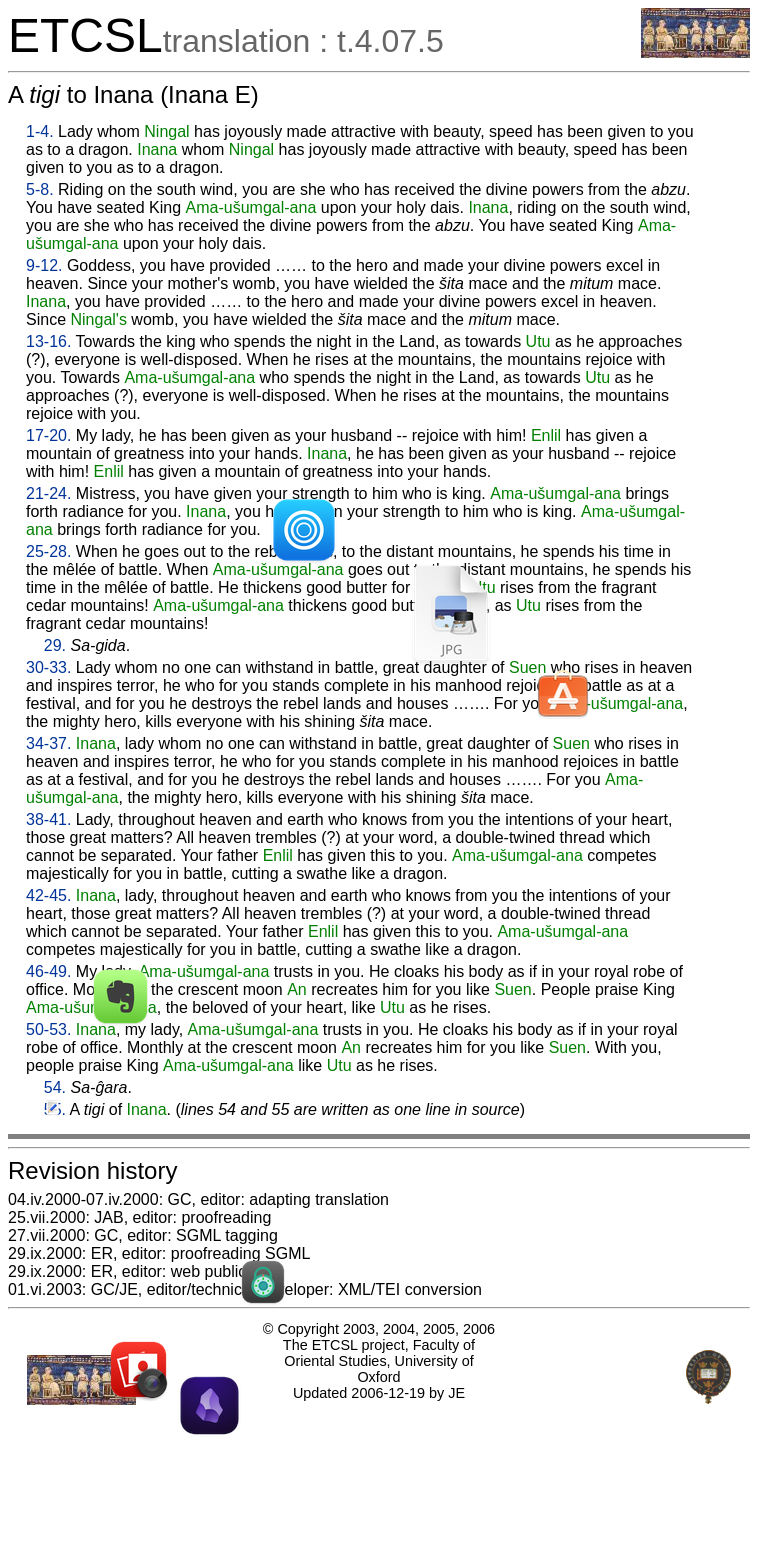  Describe the element at coordinates (563, 696) in the screenshot. I see `open the software center to browse and install apps` at that location.